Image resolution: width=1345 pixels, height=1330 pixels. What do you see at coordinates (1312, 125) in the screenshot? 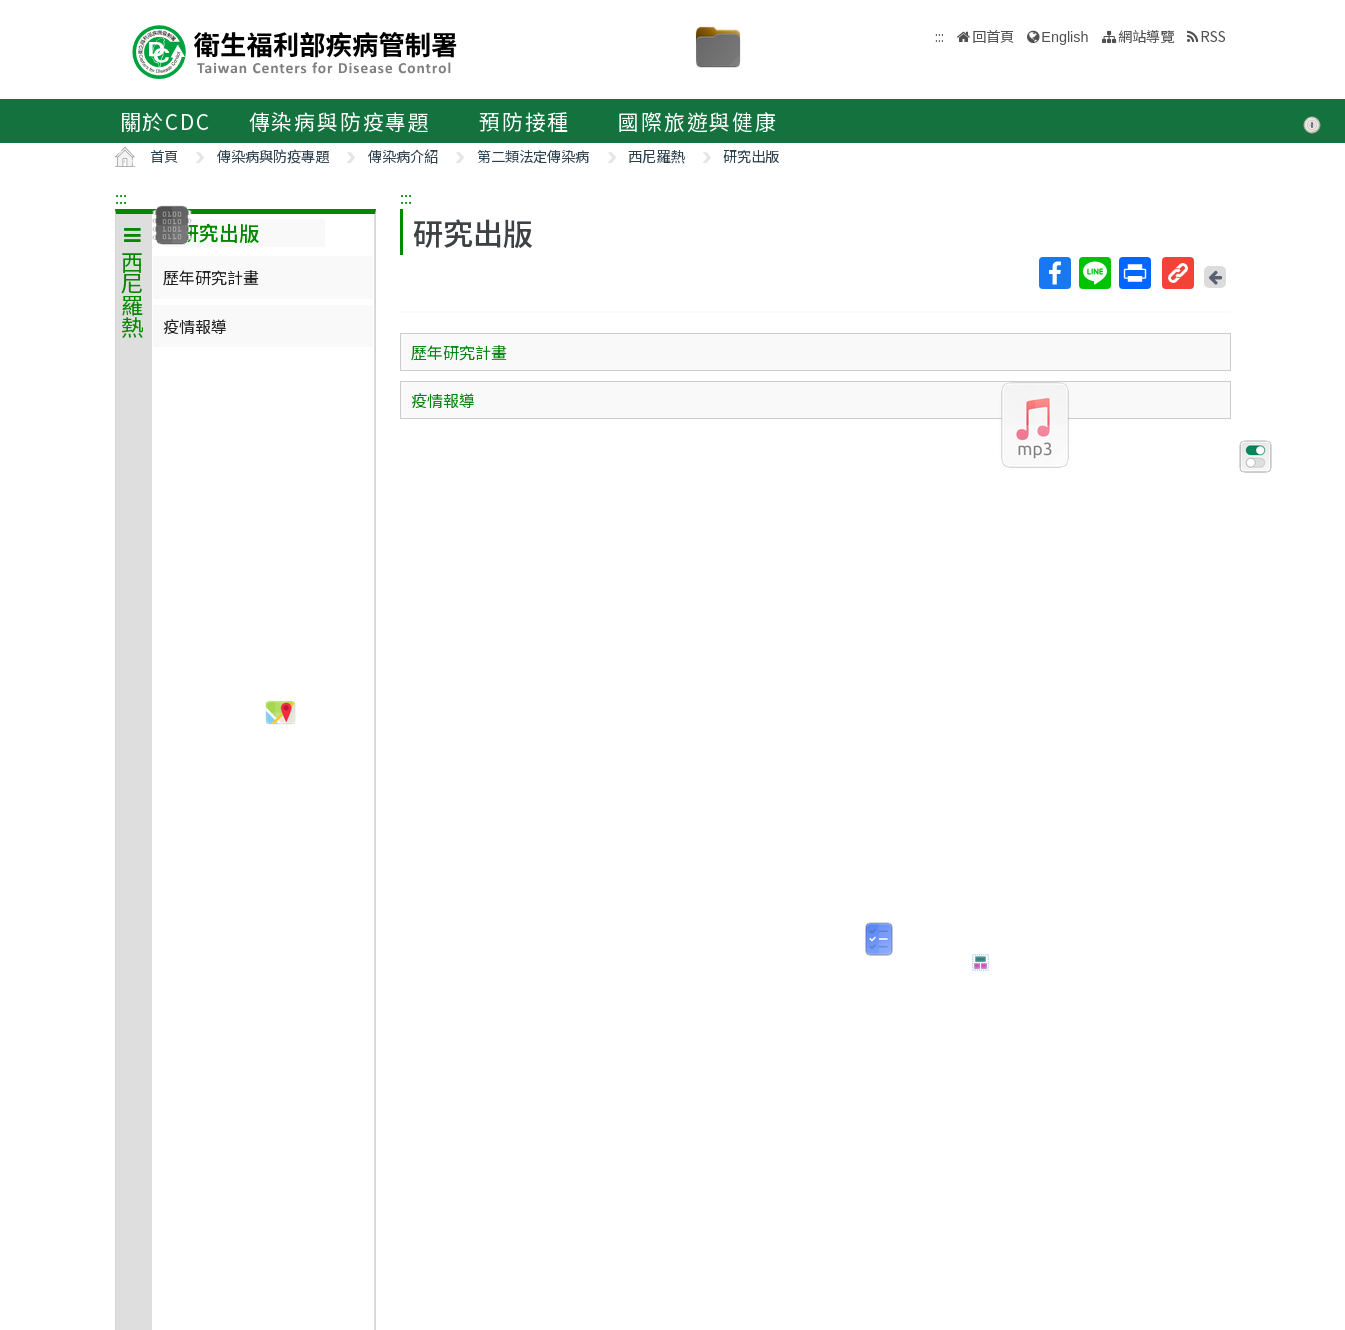
I see `open passwords and keys manager` at bounding box center [1312, 125].